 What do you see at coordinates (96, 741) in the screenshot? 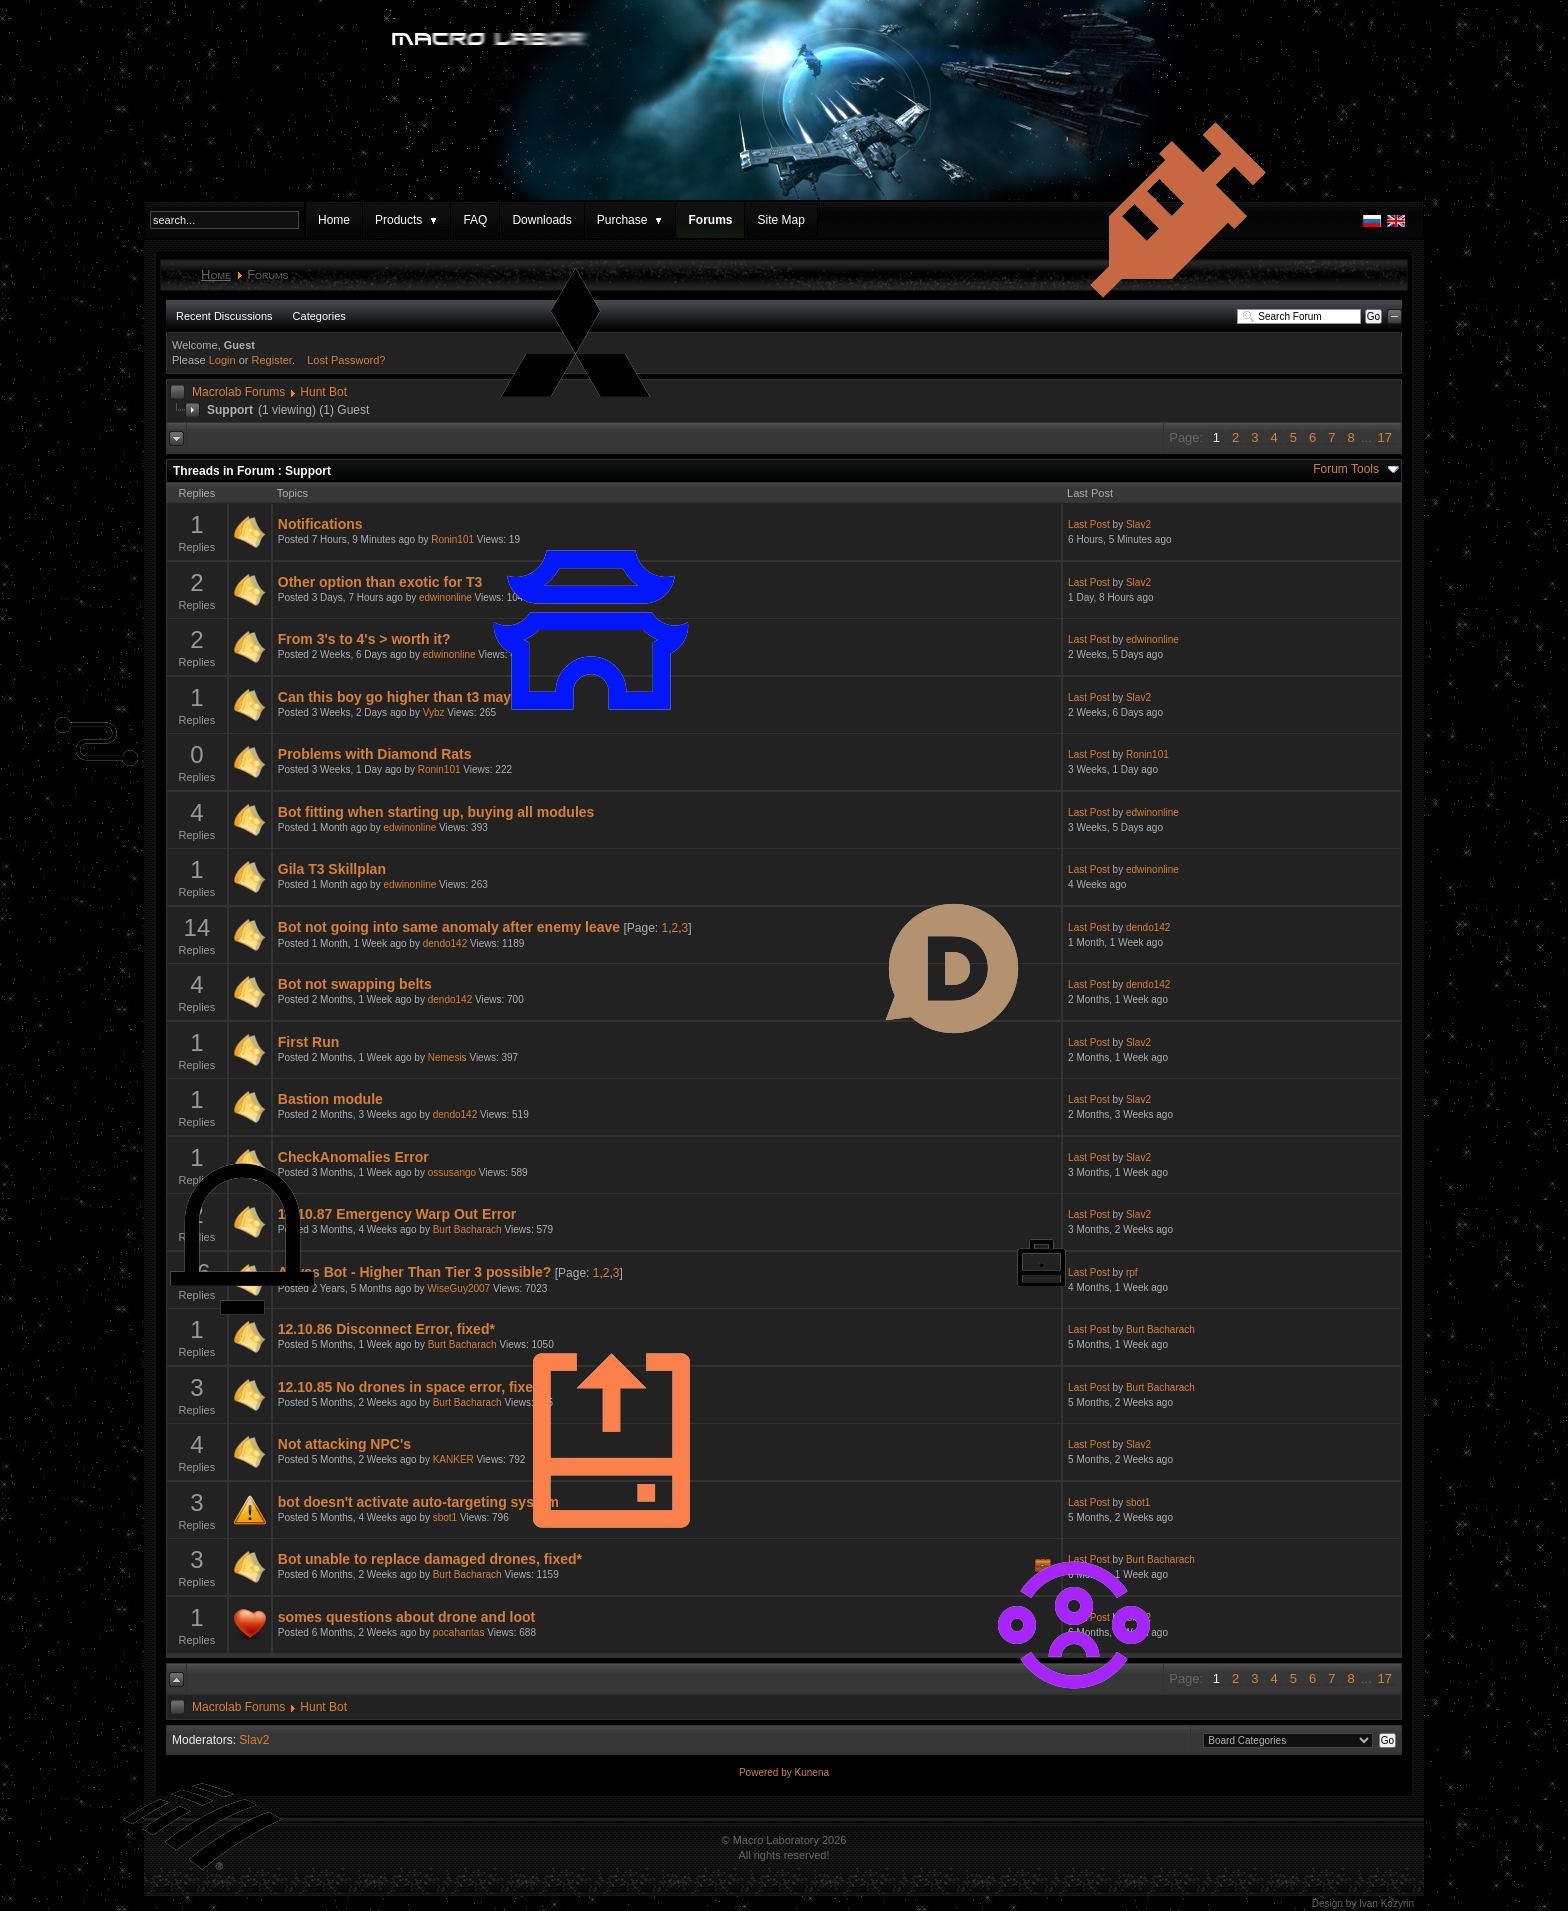
I see `relay app logo` at bounding box center [96, 741].